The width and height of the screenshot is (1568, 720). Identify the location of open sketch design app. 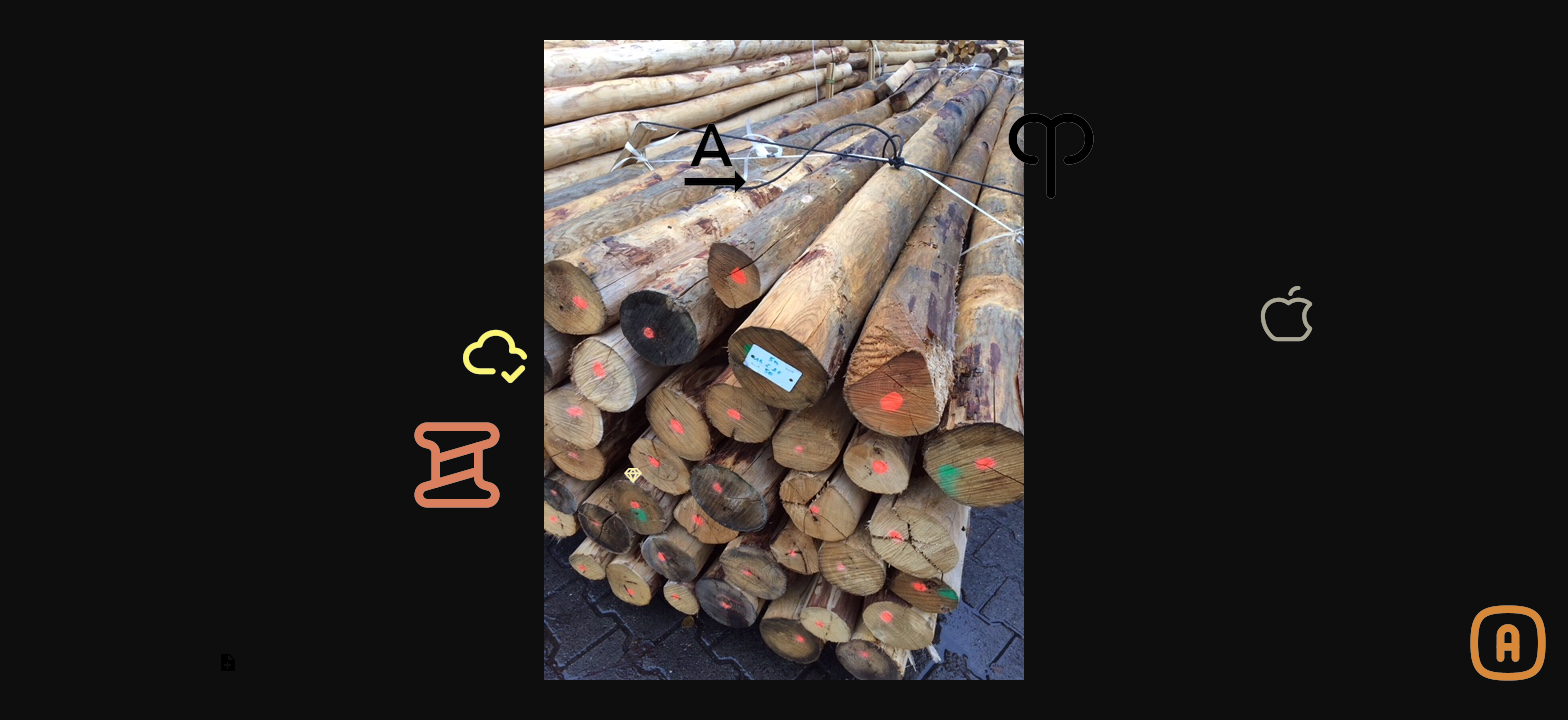
(633, 475).